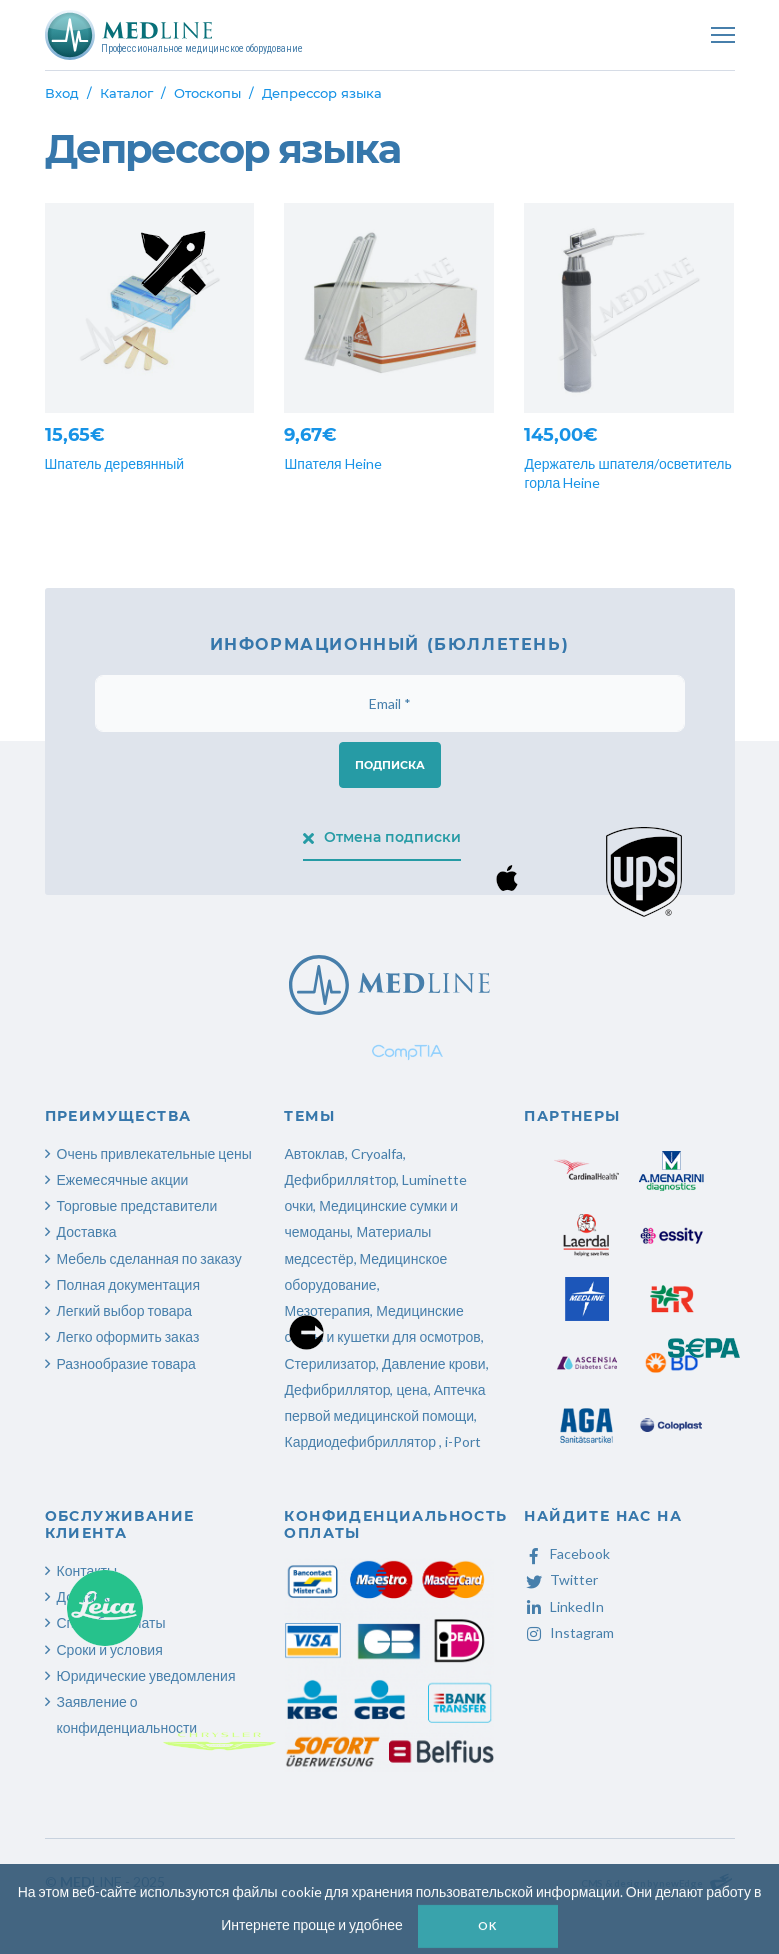 The height and width of the screenshot is (1954, 779). I want to click on indicates SEPA payment method available, so click(704, 1348).